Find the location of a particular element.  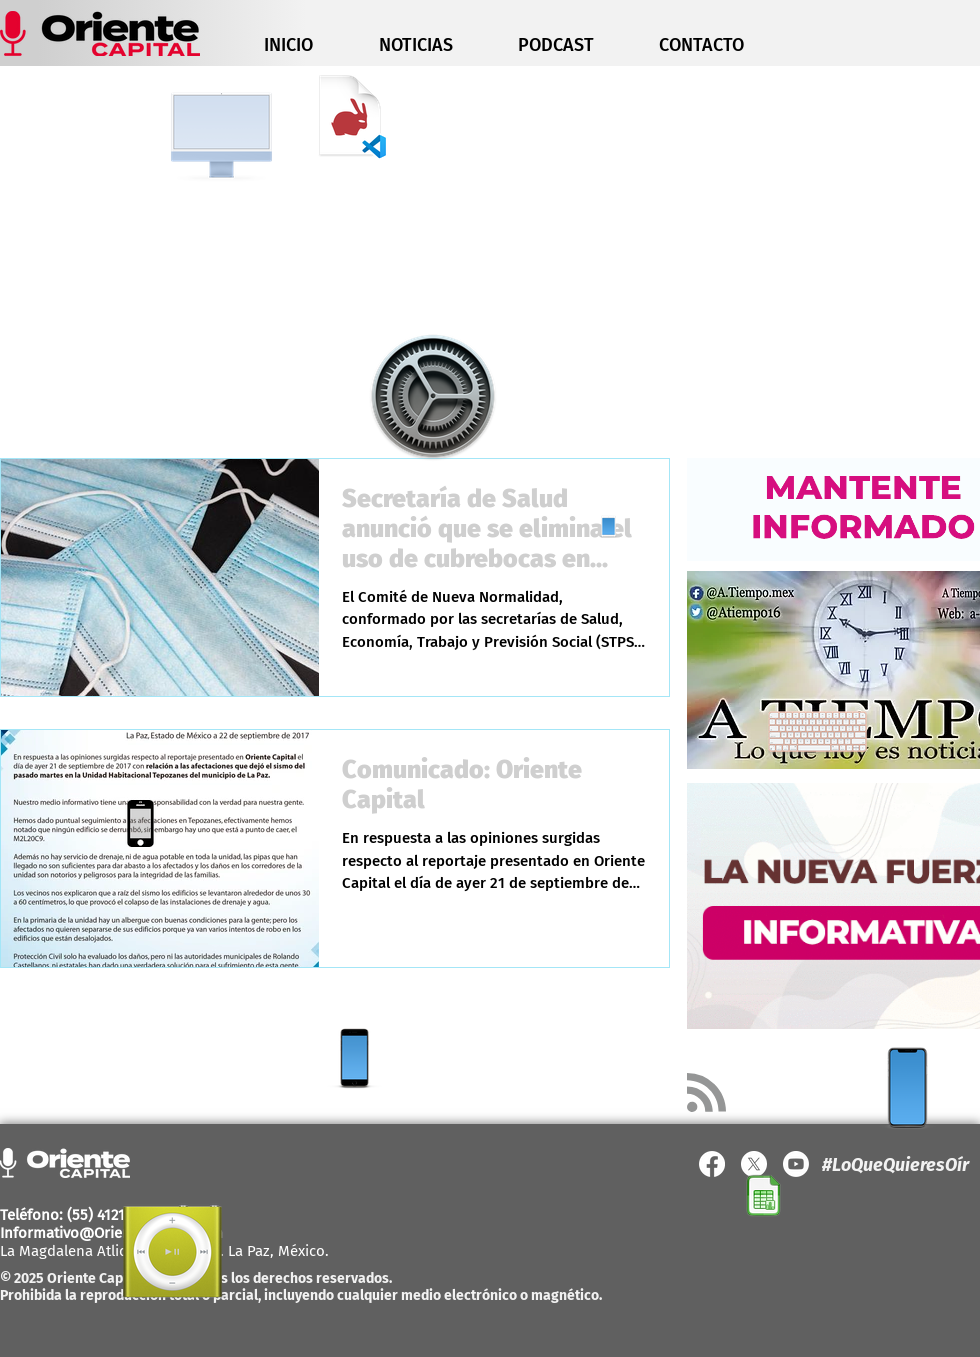

open a jade-related project or file in Visual Studio Code is located at coordinates (350, 117).